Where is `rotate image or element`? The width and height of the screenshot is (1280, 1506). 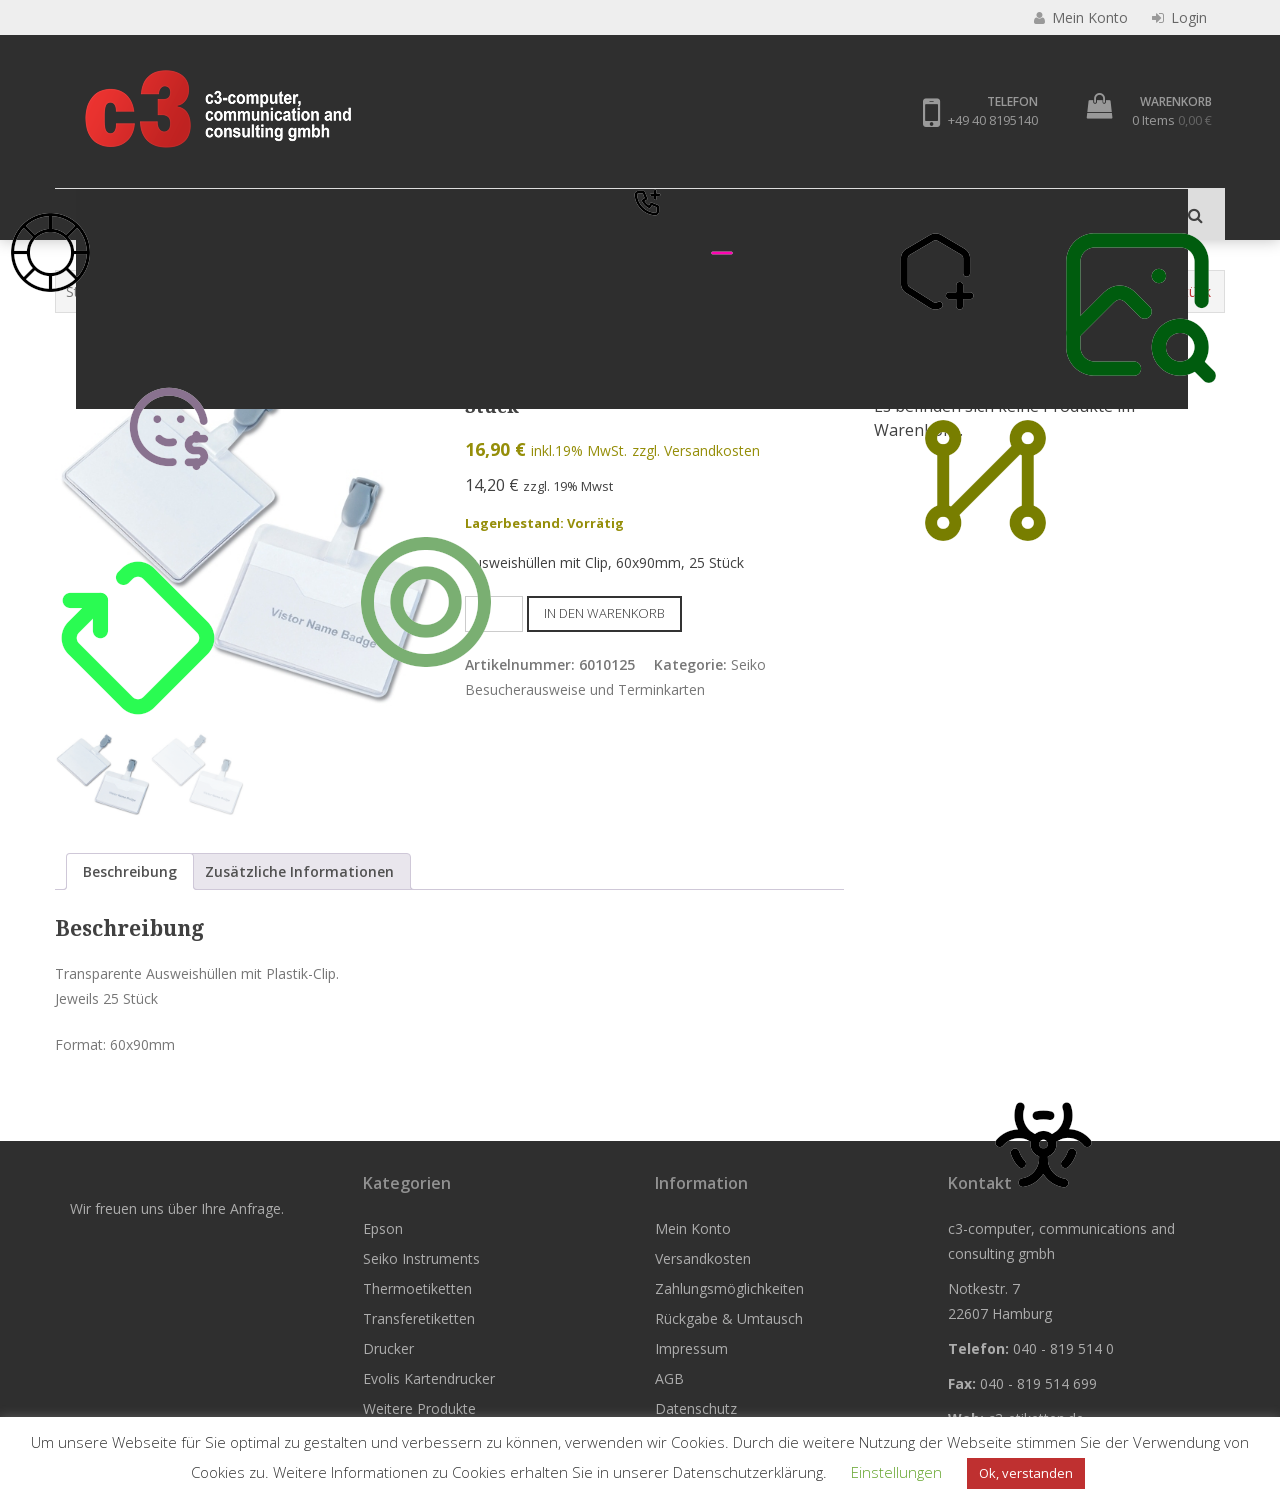
rotate image or element is located at coordinates (138, 638).